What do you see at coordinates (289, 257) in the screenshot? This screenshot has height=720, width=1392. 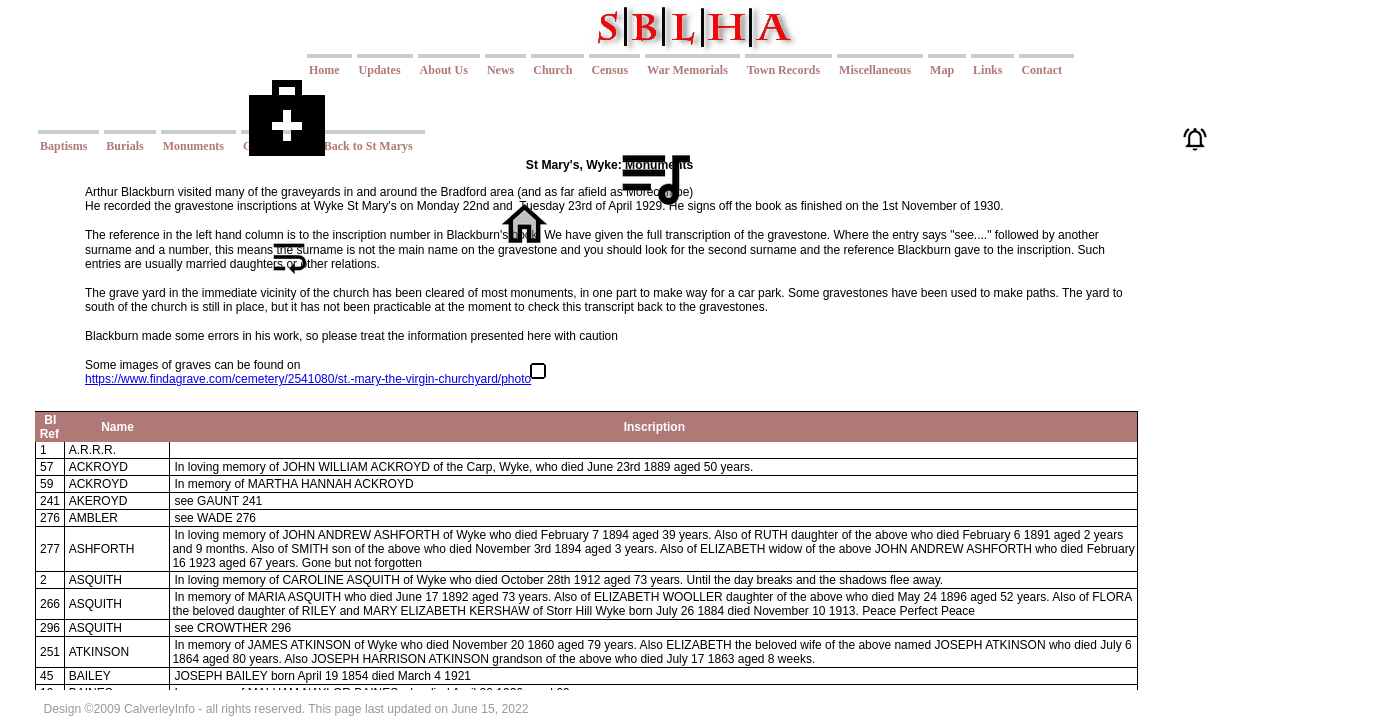 I see `toggle text wrapping in a document` at bounding box center [289, 257].